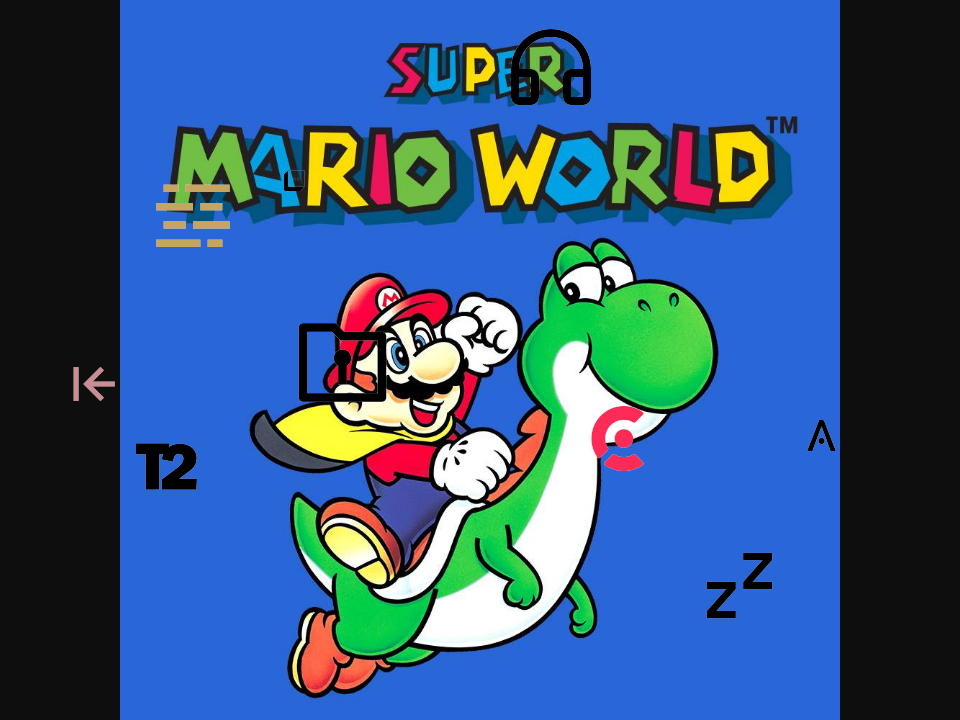  Describe the element at coordinates (93, 384) in the screenshot. I see `collapse panel to the left` at that location.